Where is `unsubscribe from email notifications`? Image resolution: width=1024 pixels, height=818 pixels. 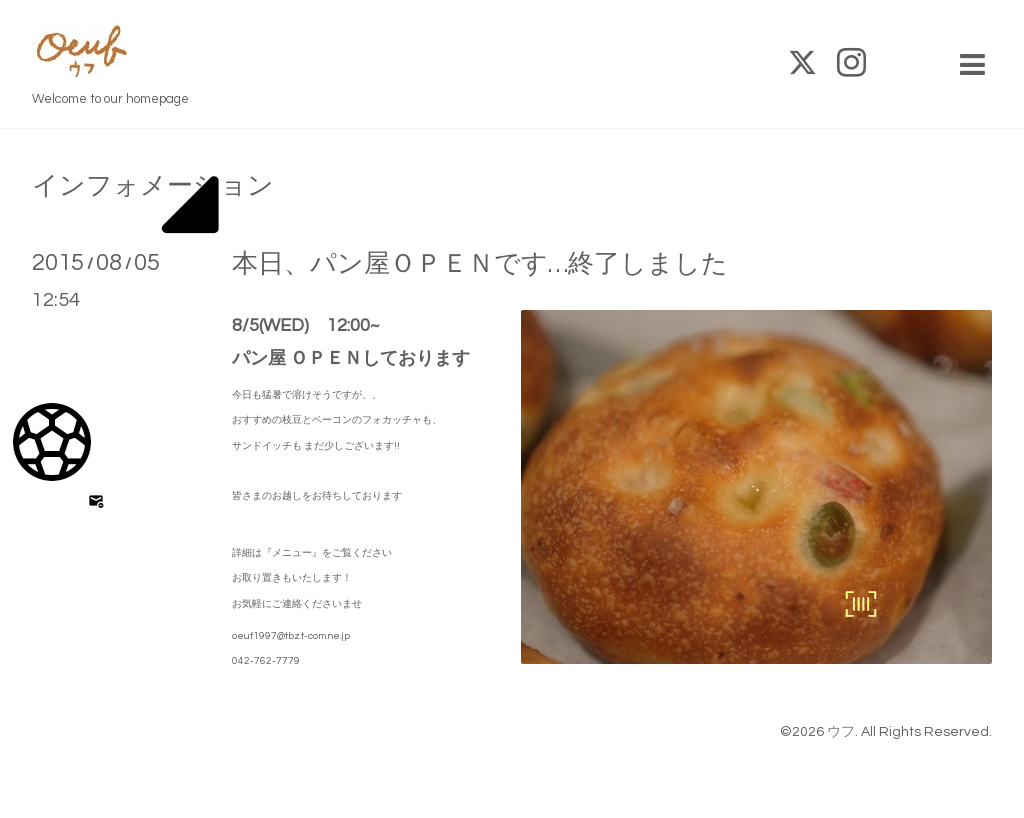
unsubscribe from email notifications is located at coordinates (96, 502).